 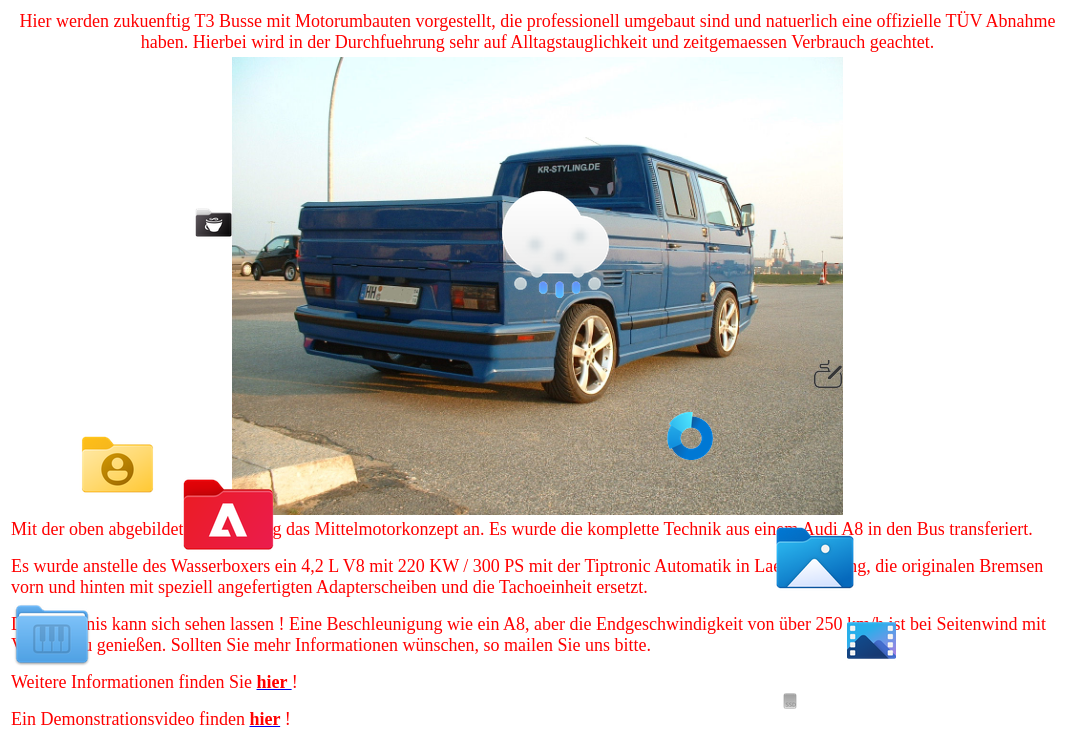 I want to click on indicates mixed precipitation weather conditions, so click(x=555, y=244).